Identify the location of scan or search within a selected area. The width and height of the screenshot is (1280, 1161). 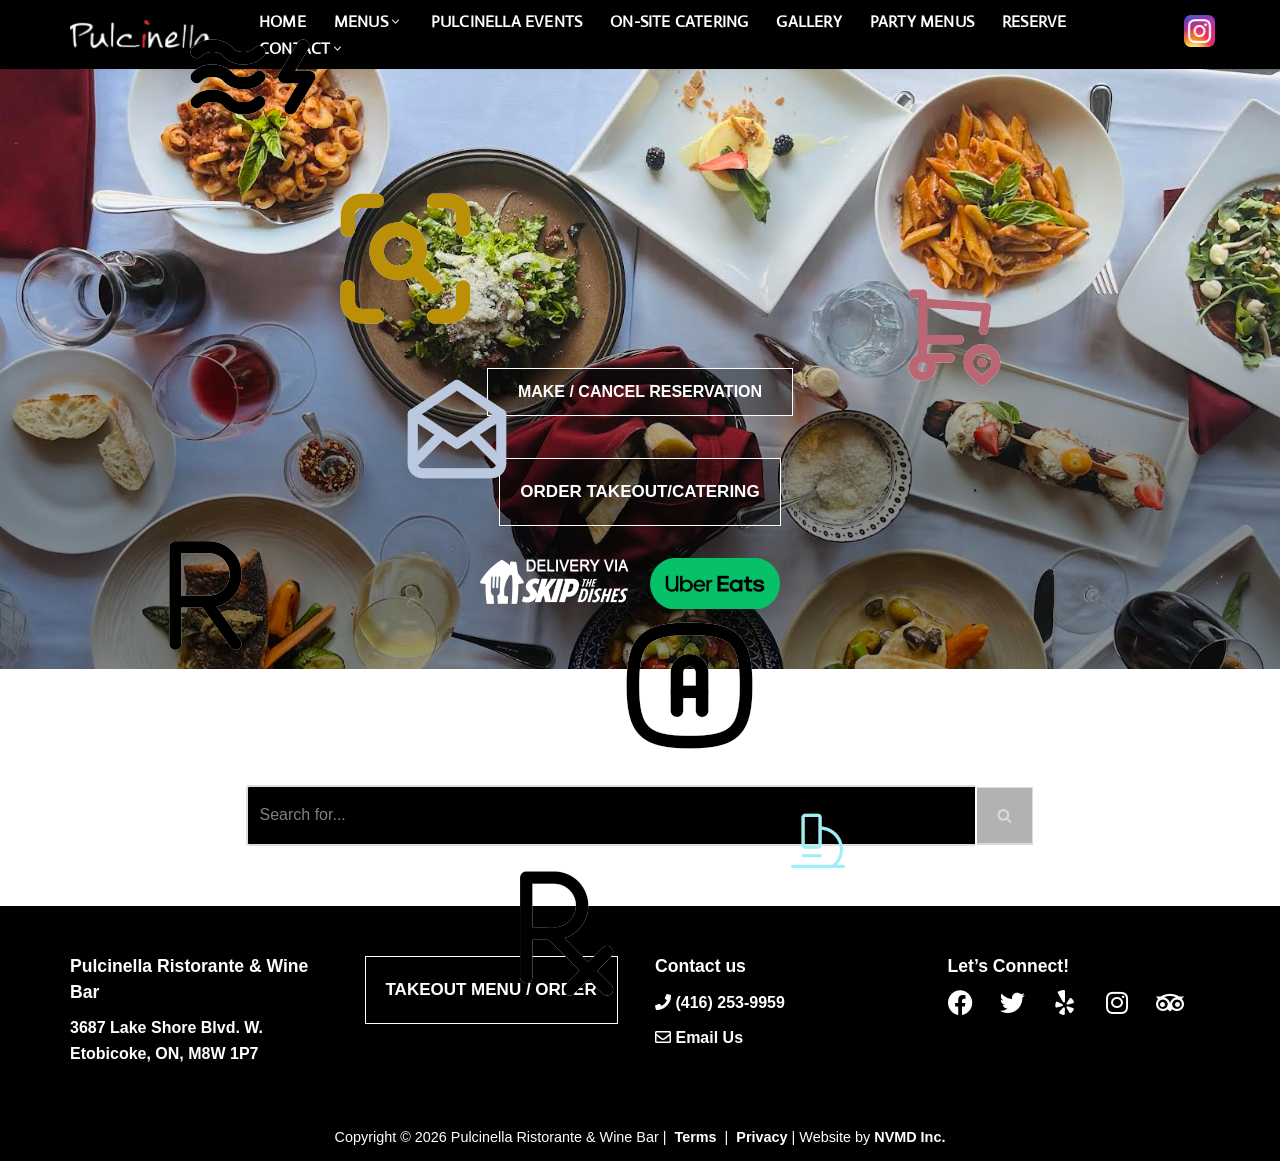
(405, 258).